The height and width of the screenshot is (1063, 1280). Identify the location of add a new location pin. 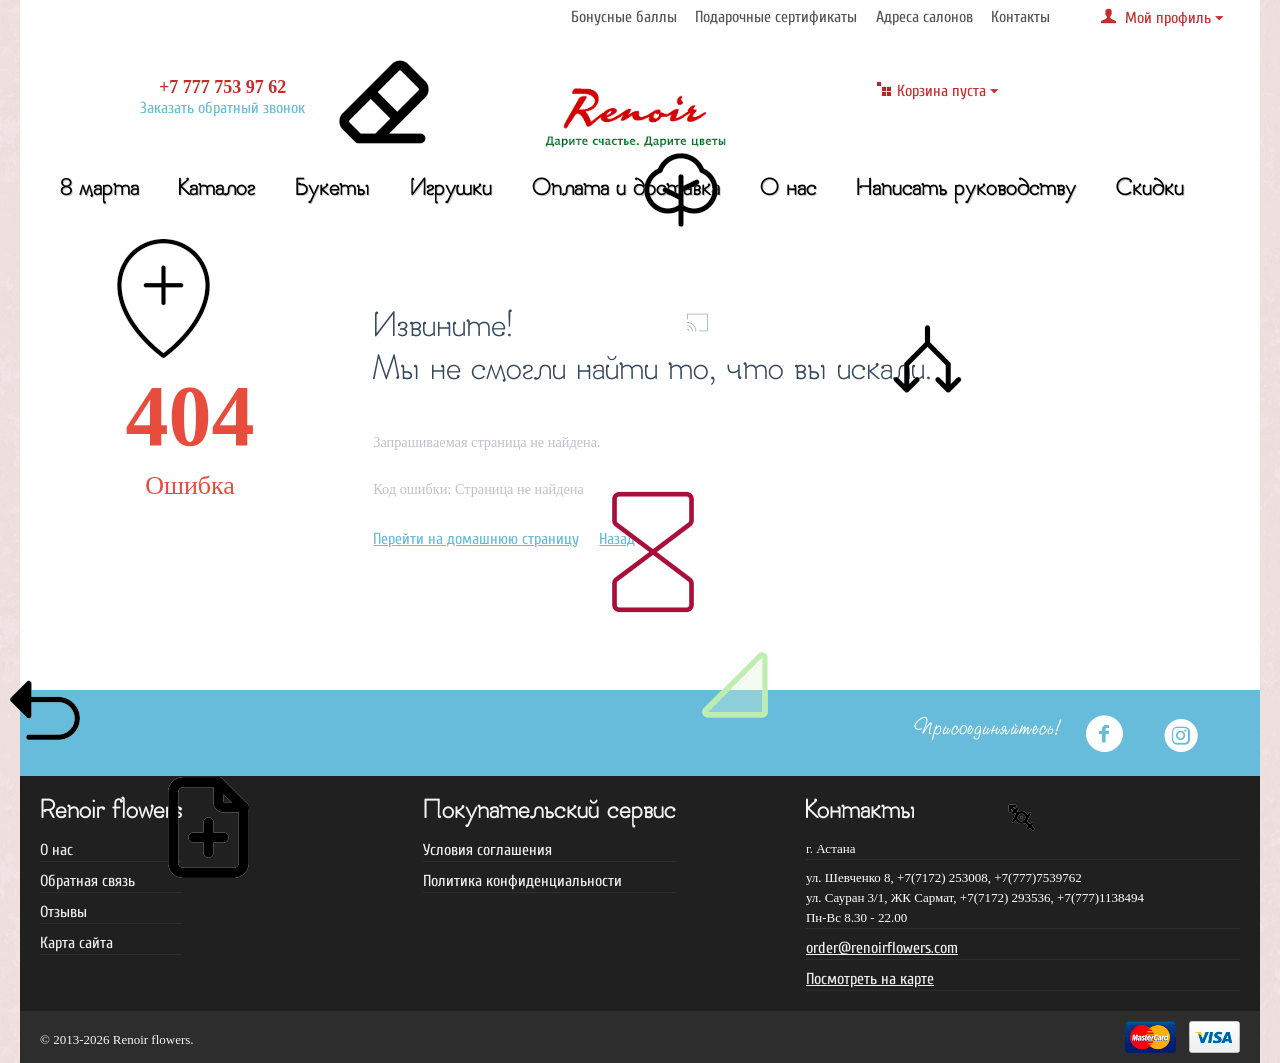
(163, 298).